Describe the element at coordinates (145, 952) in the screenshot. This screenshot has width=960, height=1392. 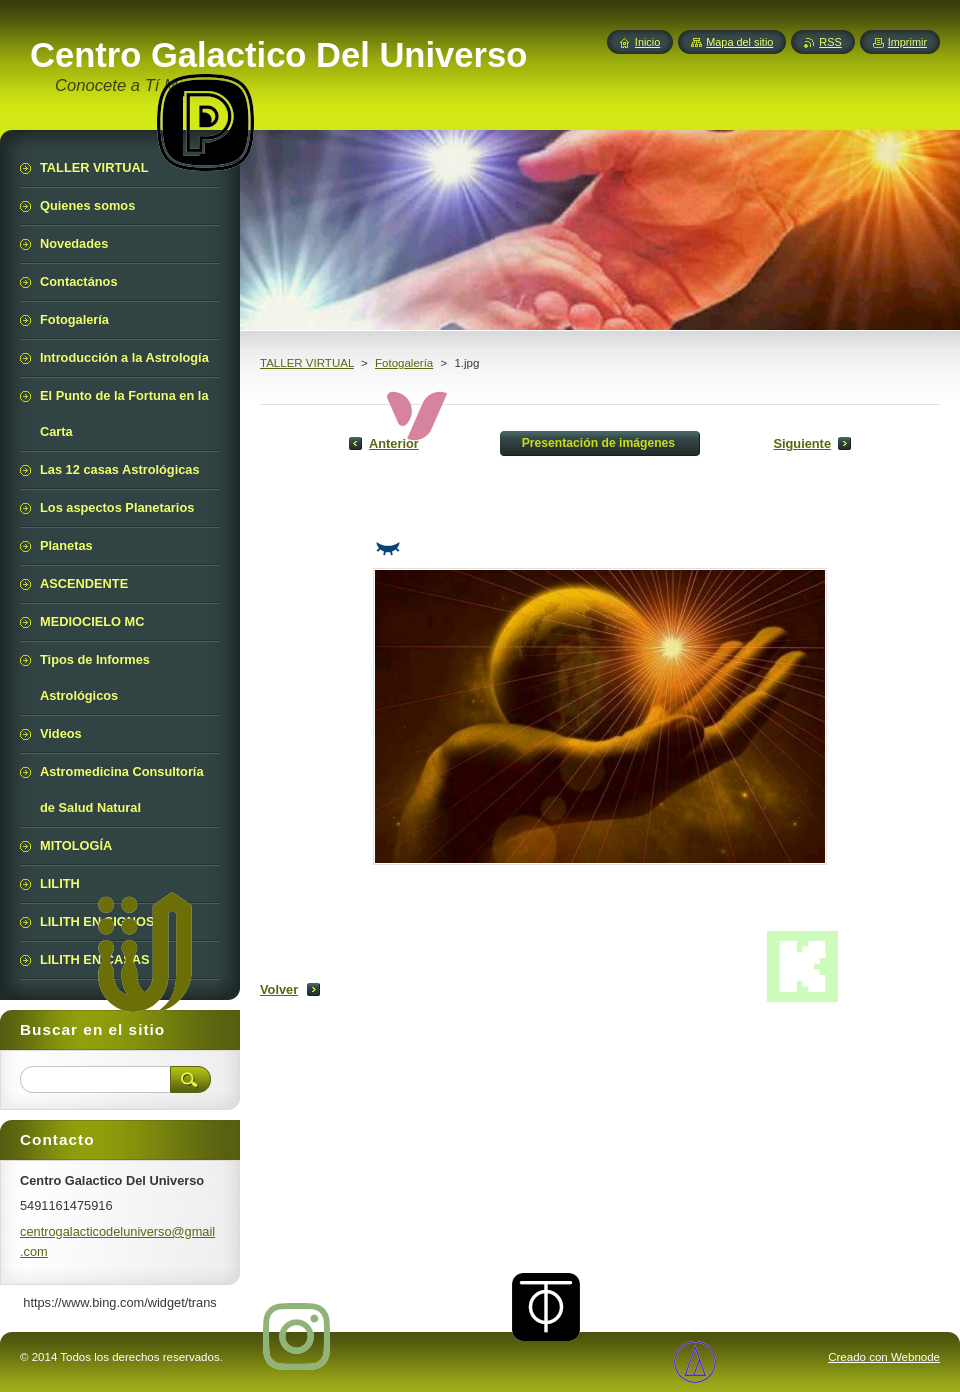
I see `visit UserVoice customer feedback platform` at that location.